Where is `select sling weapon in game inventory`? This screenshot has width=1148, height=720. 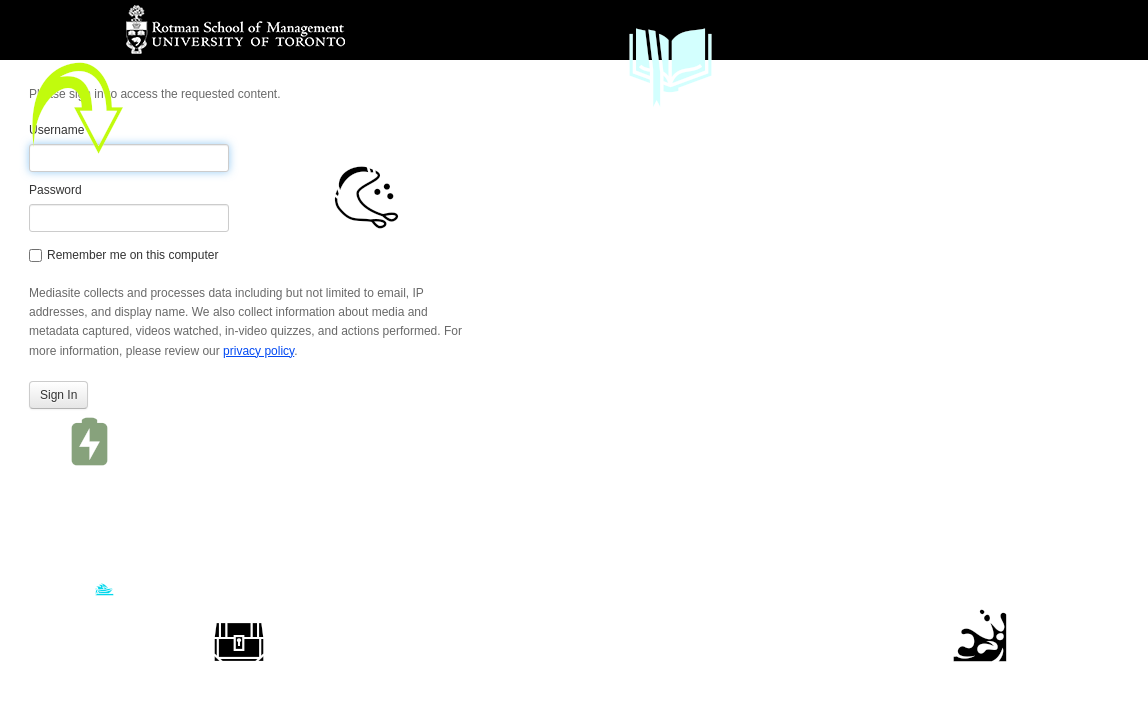 select sling weapon in game inventory is located at coordinates (366, 197).